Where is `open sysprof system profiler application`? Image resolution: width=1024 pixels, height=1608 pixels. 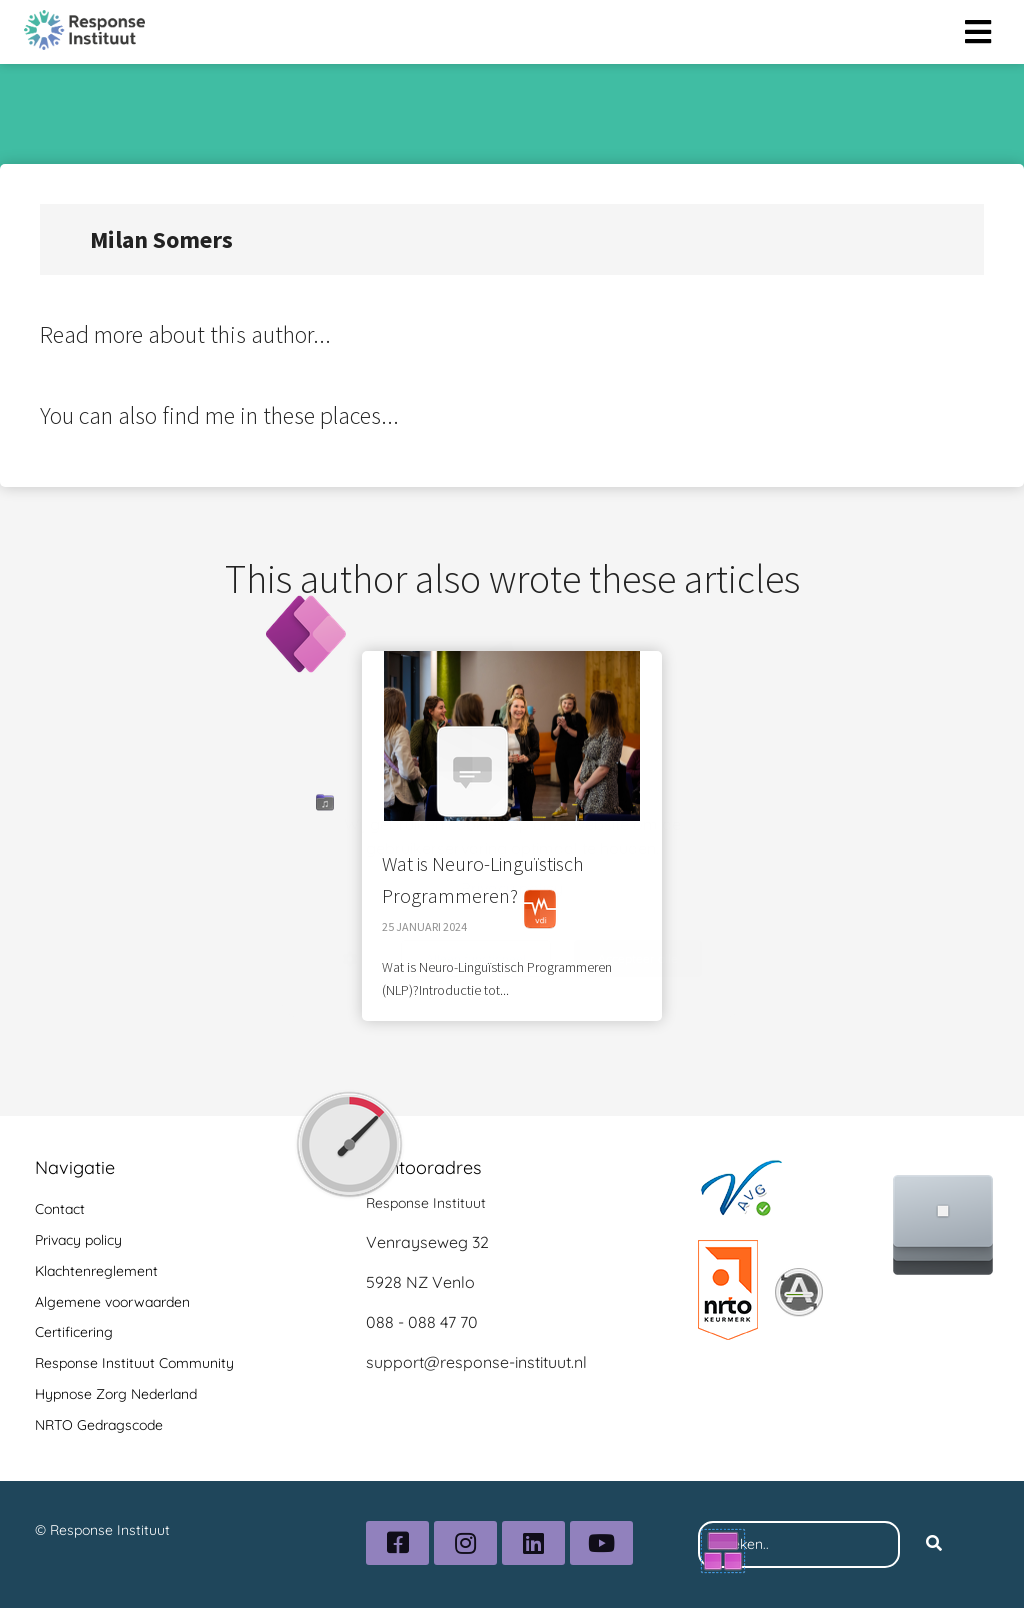 open sysprof system profiler application is located at coordinates (349, 1144).